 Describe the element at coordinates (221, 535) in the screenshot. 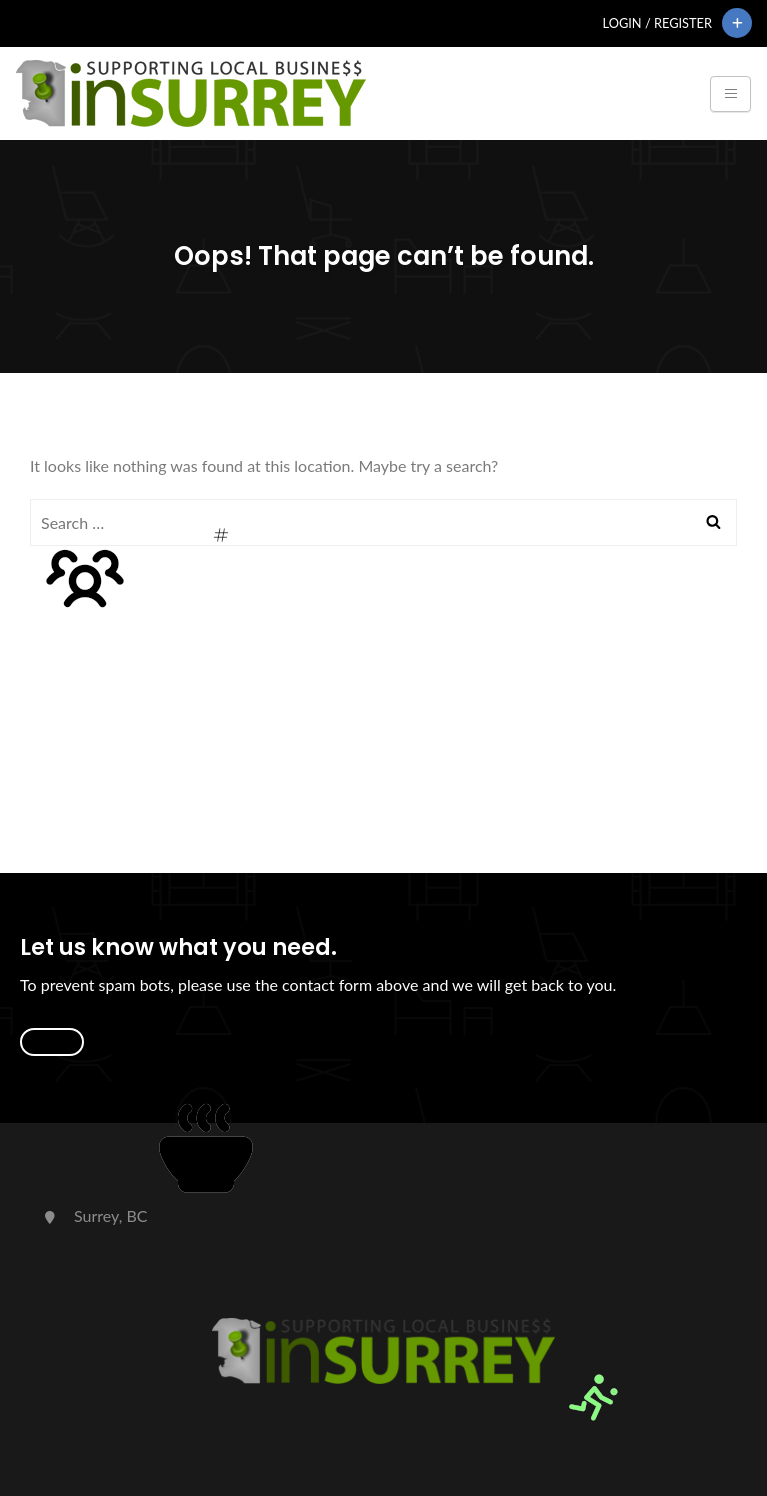

I see `view or browse hashtags` at that location.